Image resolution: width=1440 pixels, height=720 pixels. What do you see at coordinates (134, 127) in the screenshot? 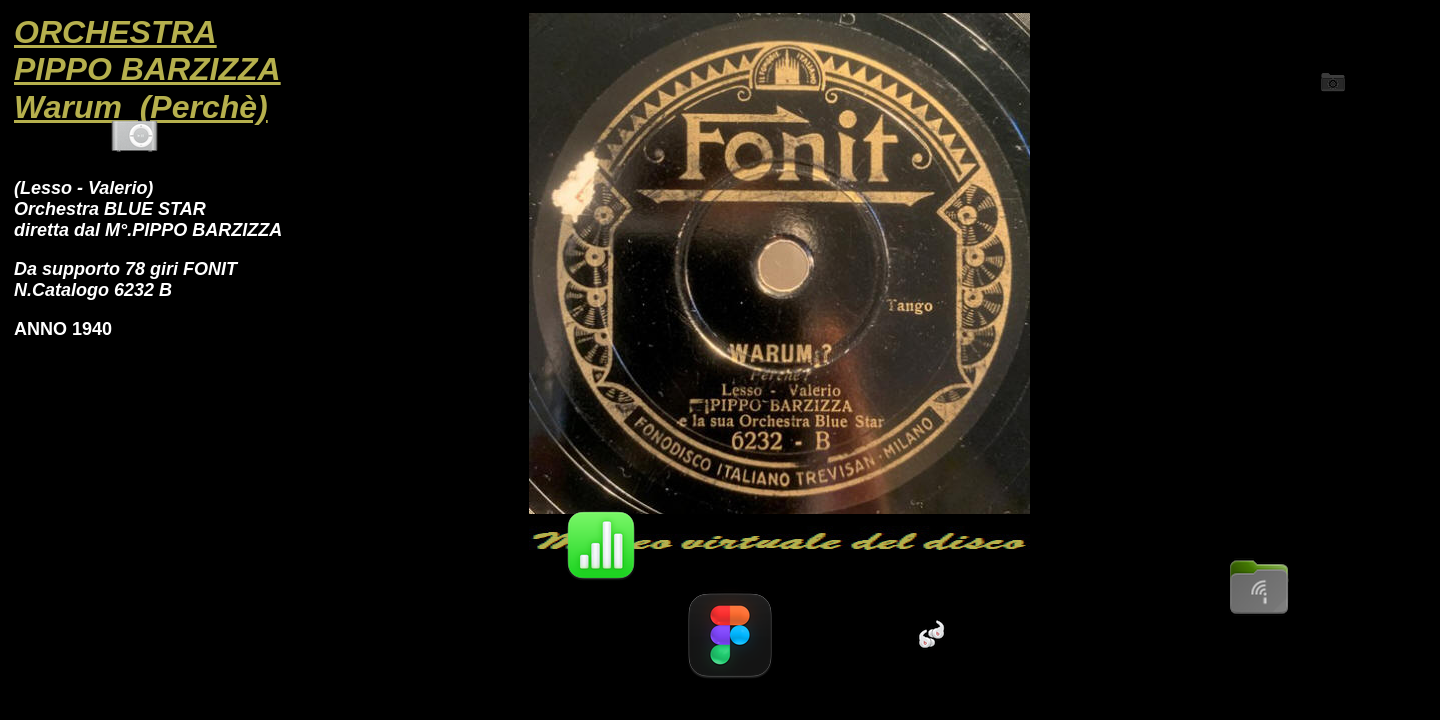
I see `iPod shuffle device connected` at bounding box center [134, 127].